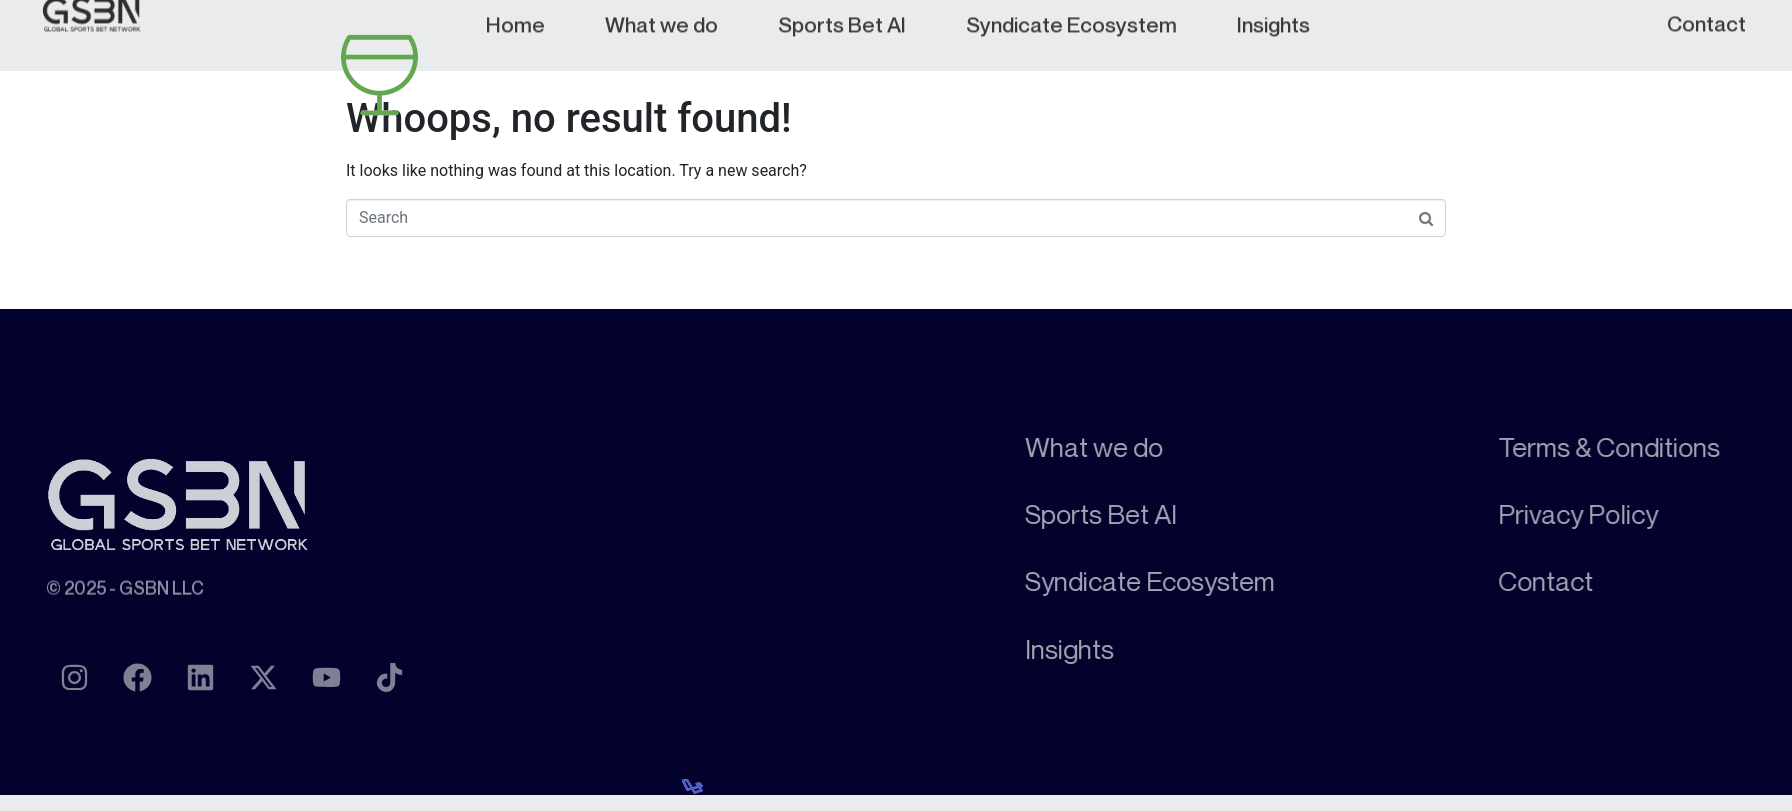 Image resolution: width=1792 pixels, height=811 pixels. I want to click on view wine or beverage menu, so click(379, 73).